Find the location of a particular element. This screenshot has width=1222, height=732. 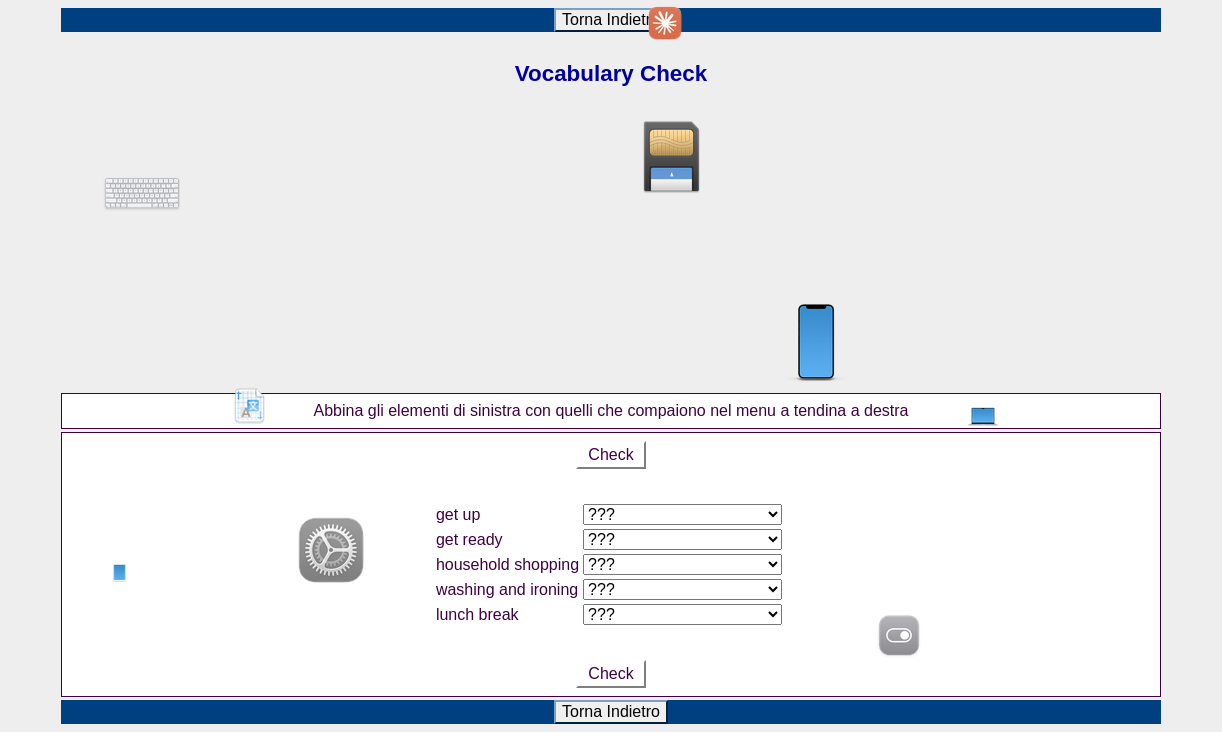

smartmedia memory card storage device is located at coordinates (671, 157).